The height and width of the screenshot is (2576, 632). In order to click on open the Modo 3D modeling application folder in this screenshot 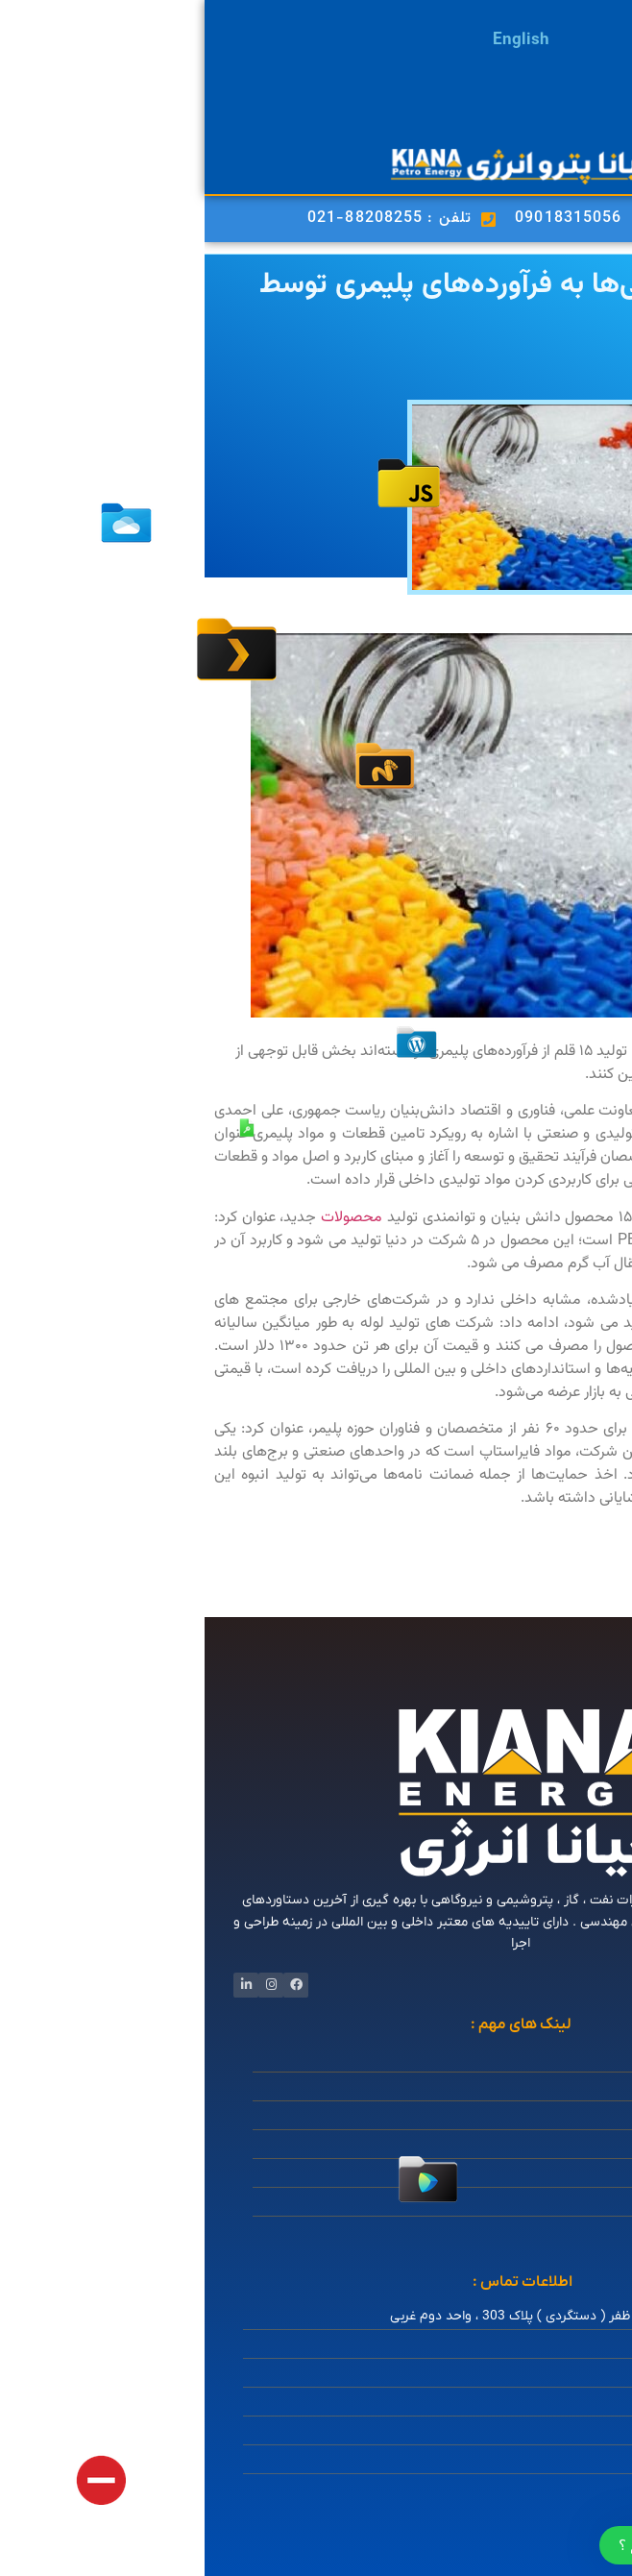, I will do `click(384, 767)`.